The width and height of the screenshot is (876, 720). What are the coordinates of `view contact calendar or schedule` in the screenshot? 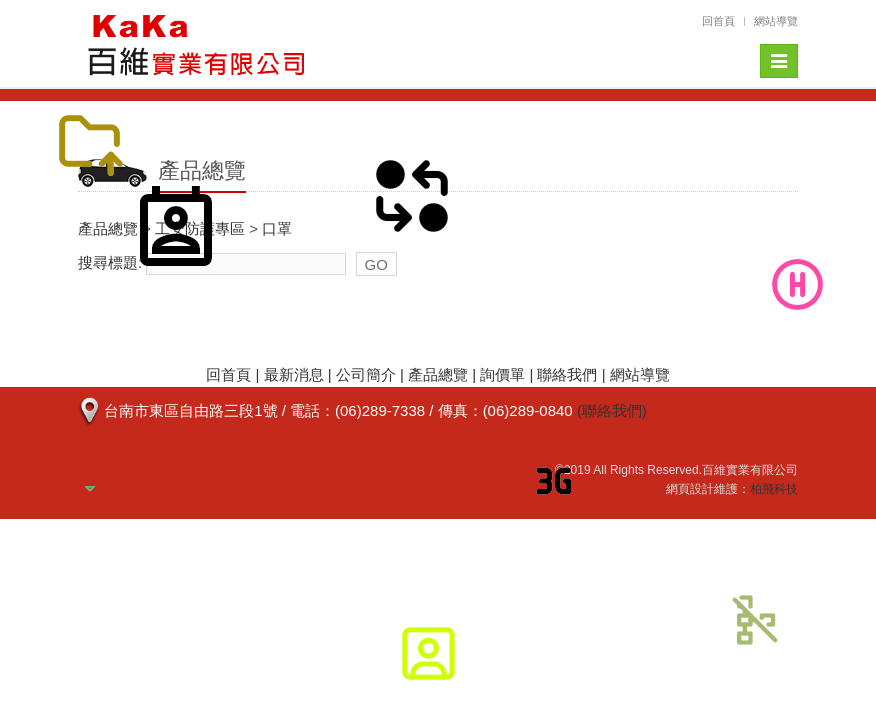 It's located at (176, 230).